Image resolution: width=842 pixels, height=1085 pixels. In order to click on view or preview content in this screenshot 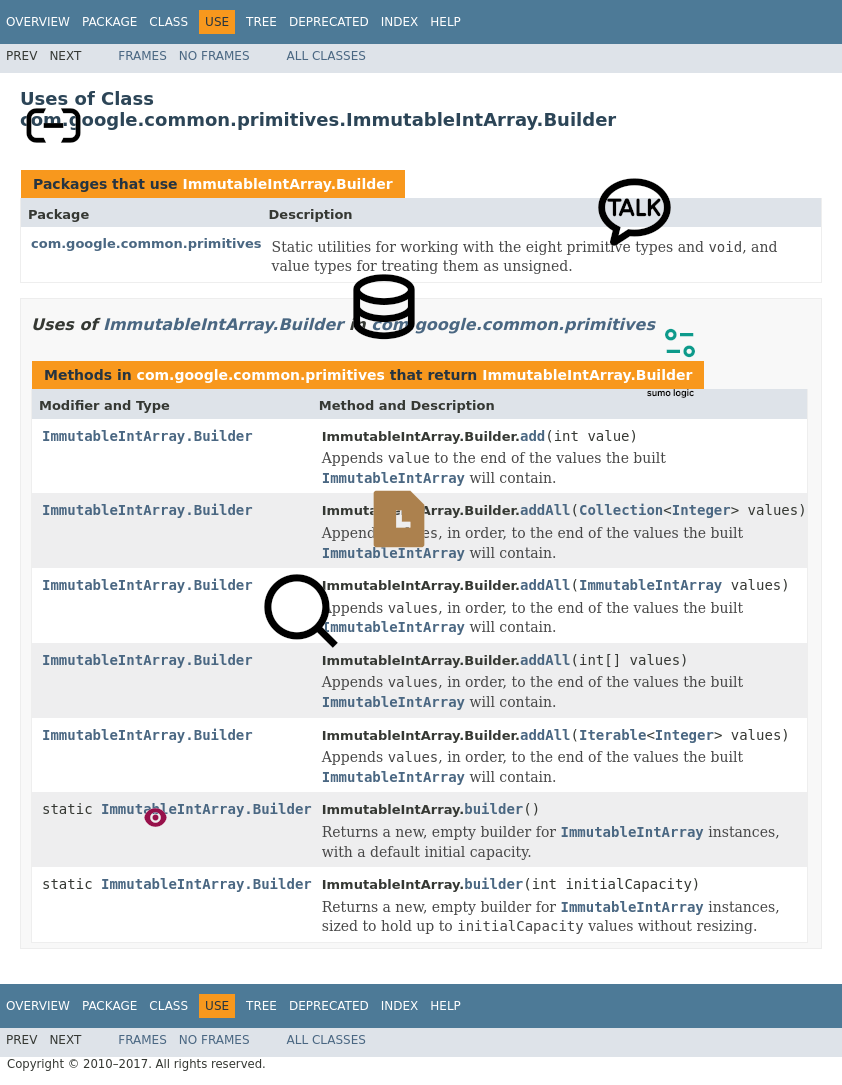, I will do `click(155, 817)`.